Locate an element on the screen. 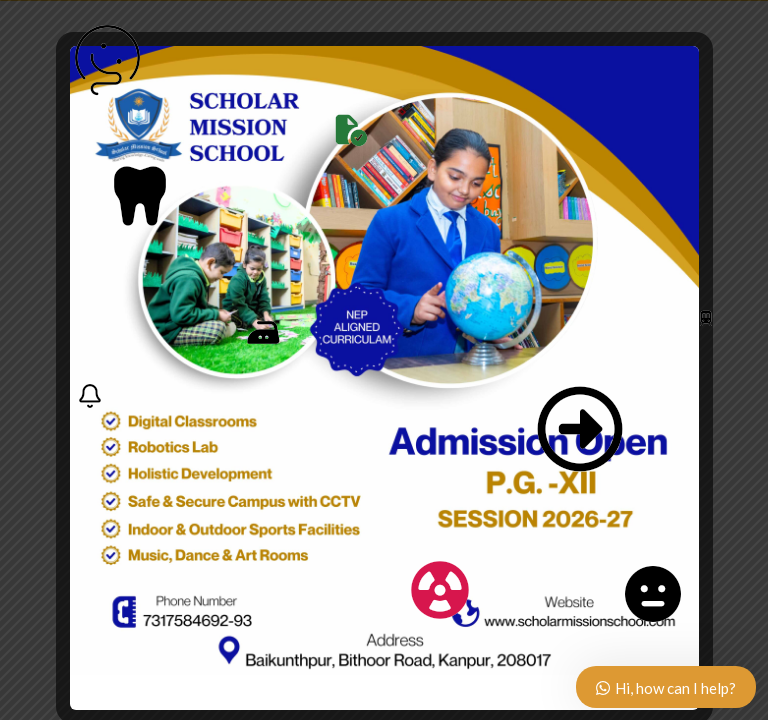 This screenshot has width=768, height=720. indicates radioactive or hazardous material warning is located at coordinates (440, 590).